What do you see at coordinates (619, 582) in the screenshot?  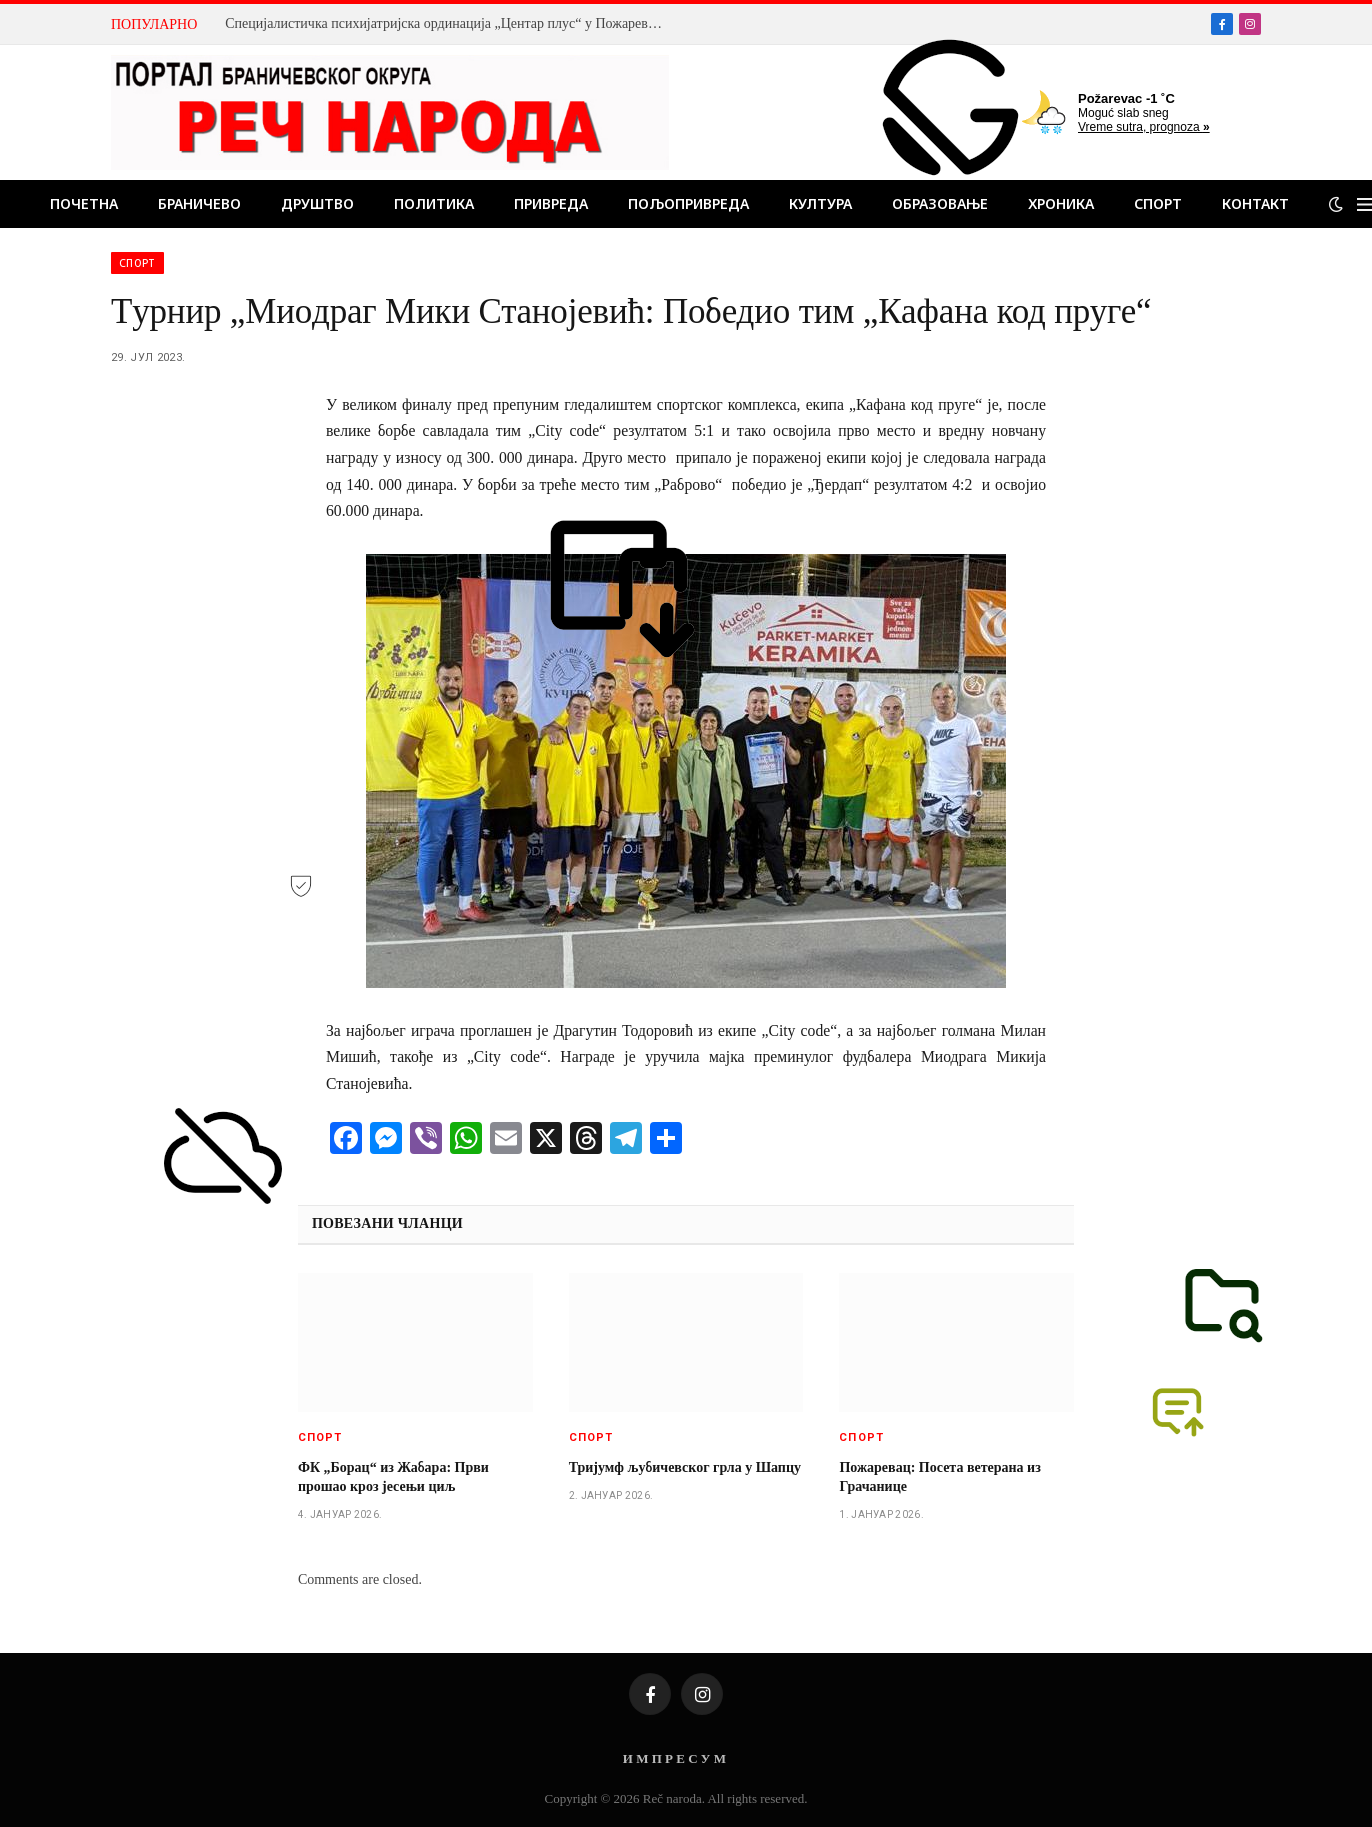 I see `download to connected devices` at bounding box center [619, 582].